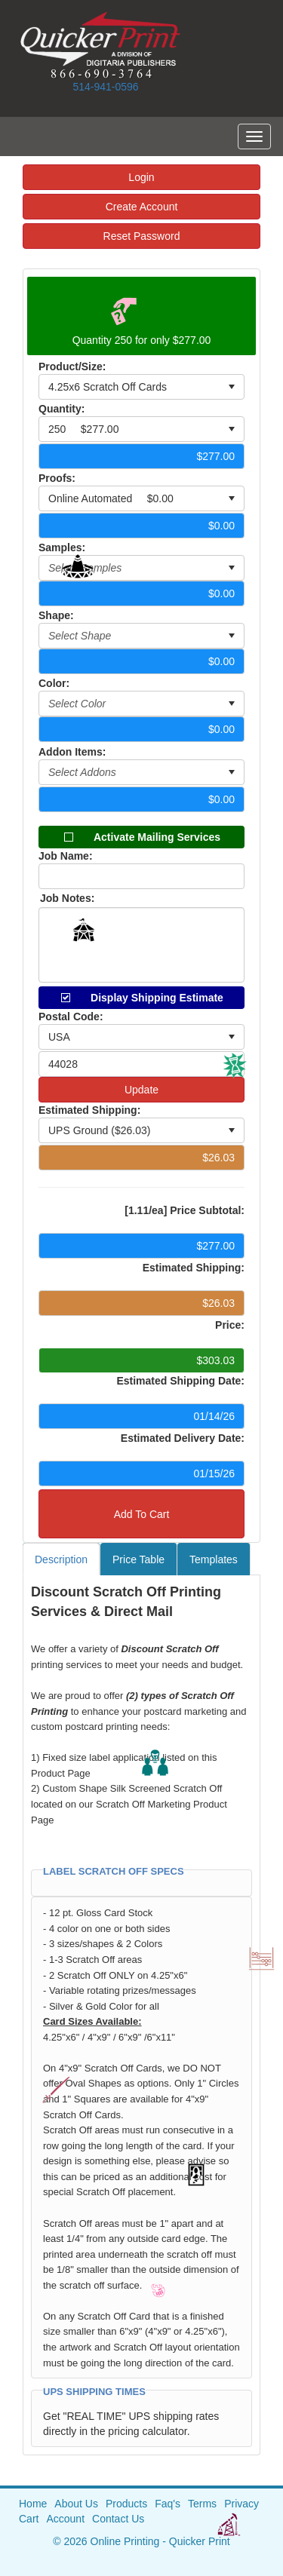 This screenshot has height=2576, width=283. Describe the element at coordinates (261, 1957) in the screenshot. I see `open calculator or counting tool` at that location.